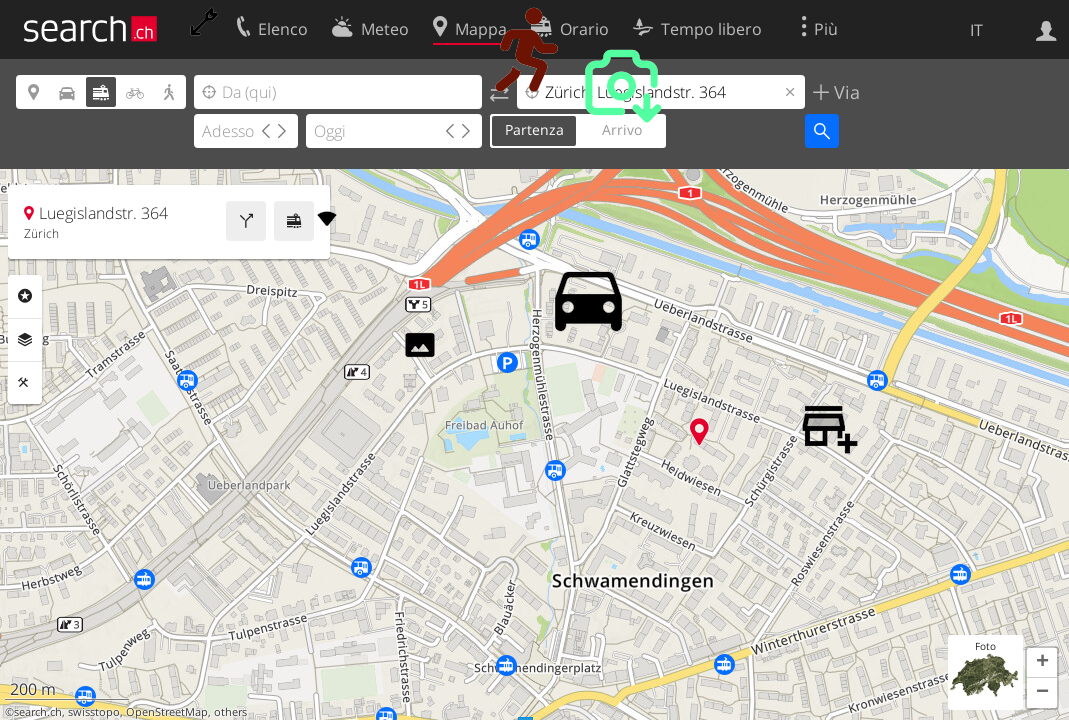 The width and height of the screenshot is (1069, 720). Describe the element at coordinates (203, 22) in the screenshot. I see `indicates archery or target shooting activity` at that location.